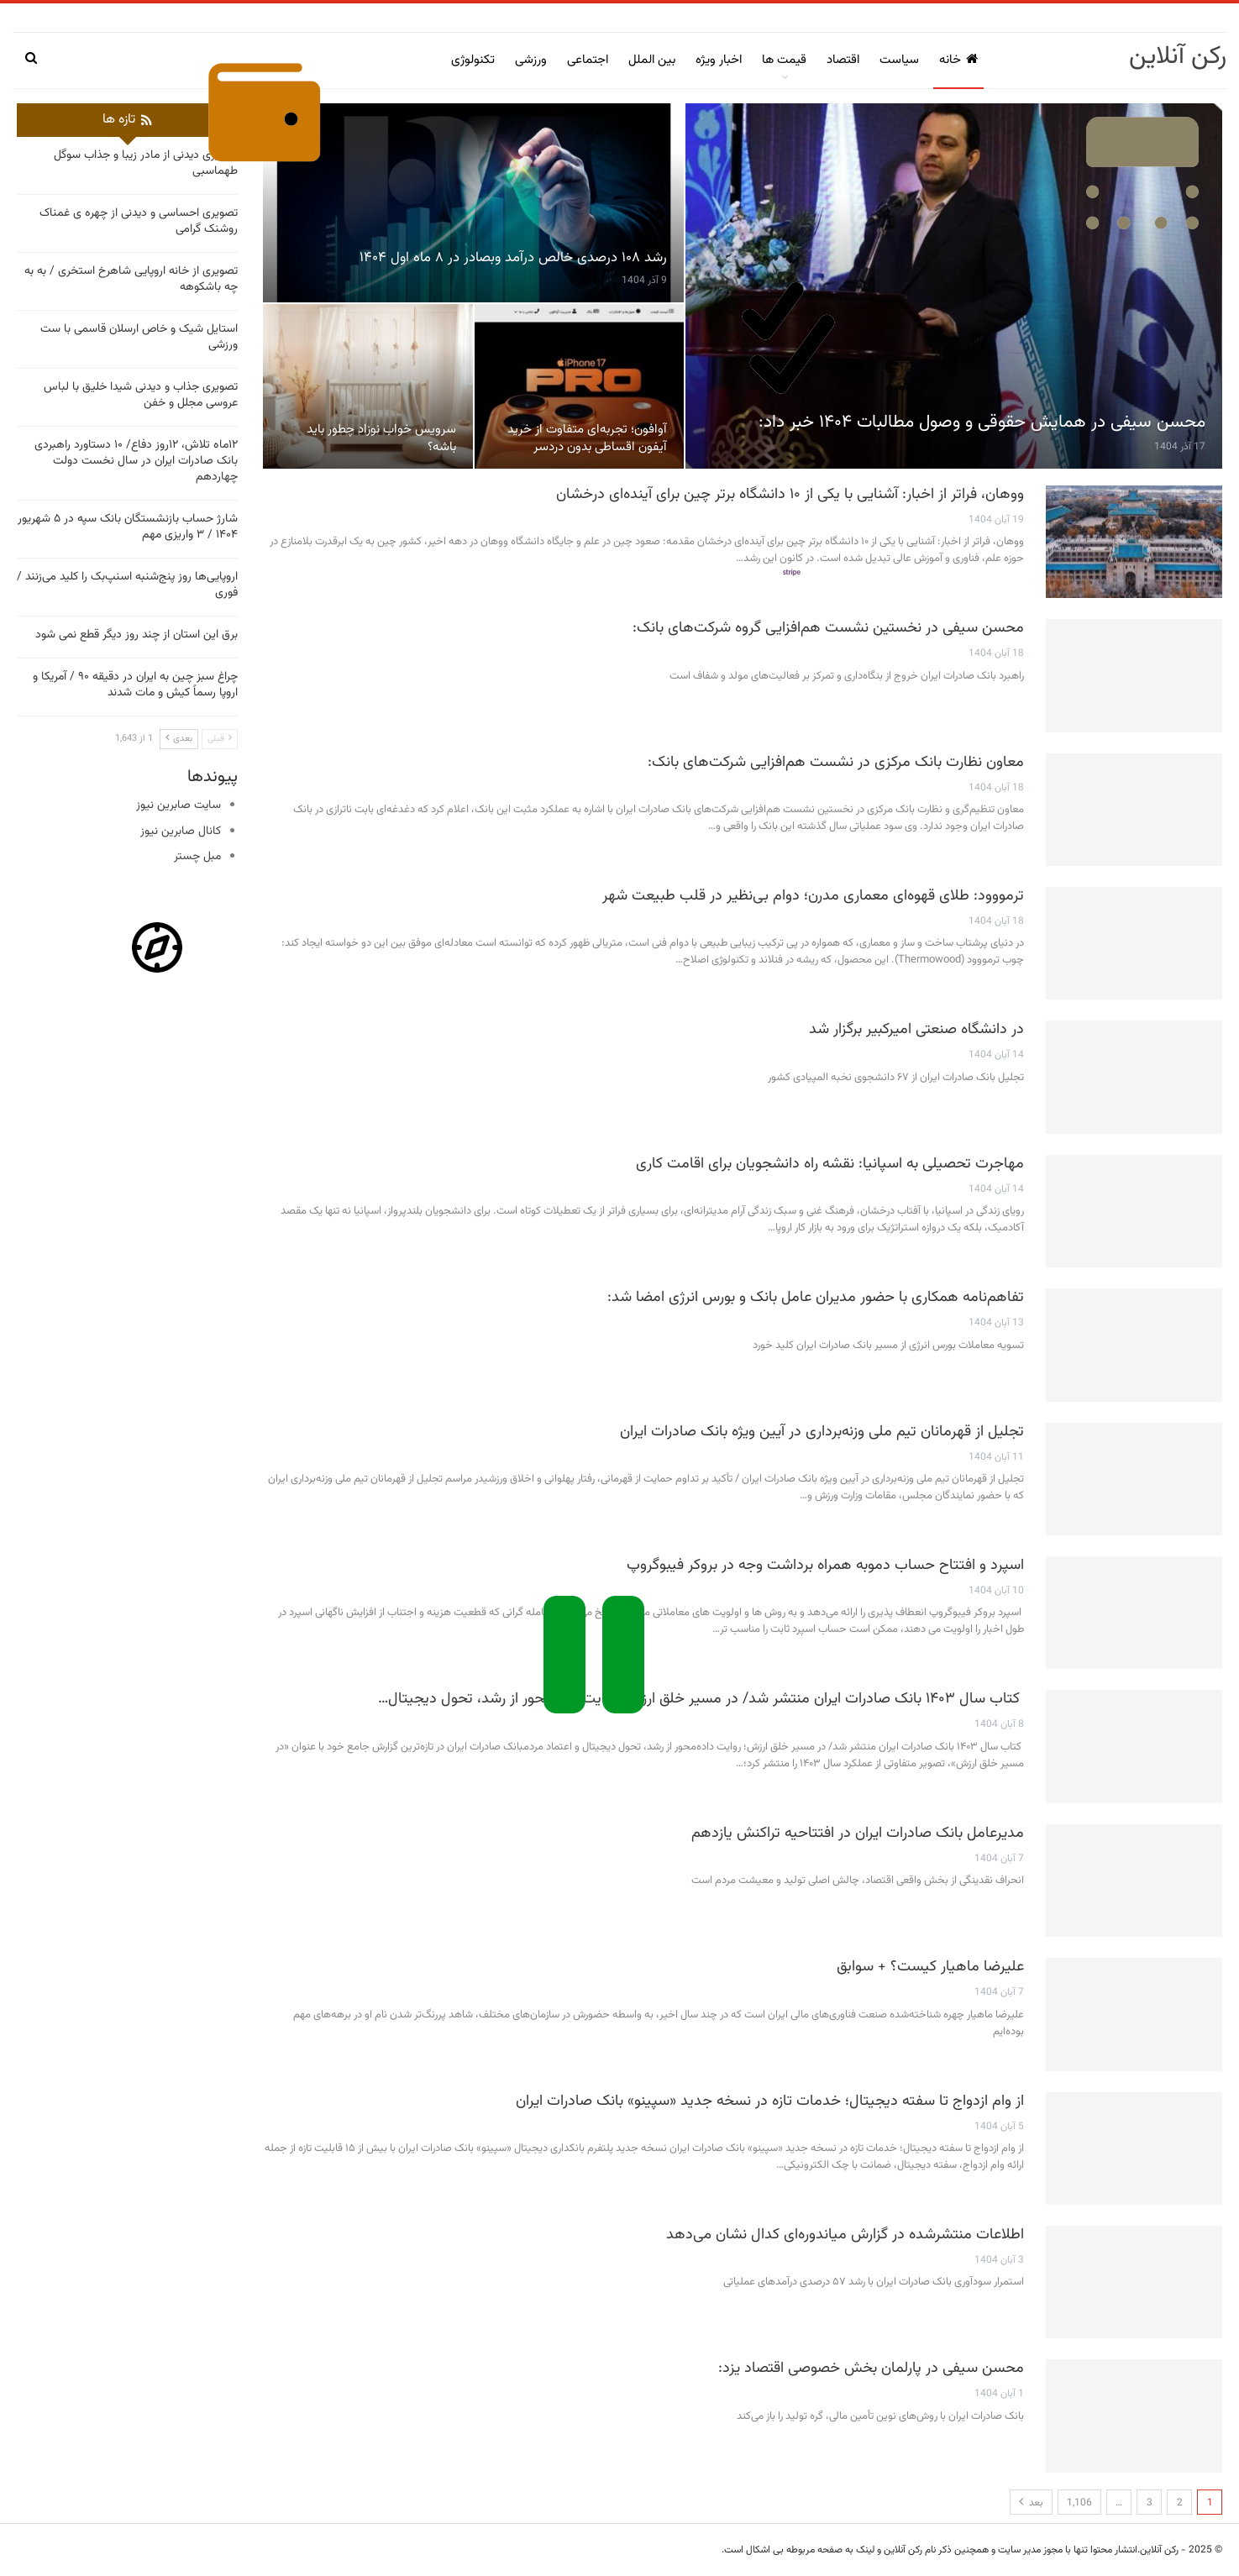  What do you see at coordinates (262, 117) in the screenshot?
I see `access your wallet or payment methods` at bounding box center [262, 117].